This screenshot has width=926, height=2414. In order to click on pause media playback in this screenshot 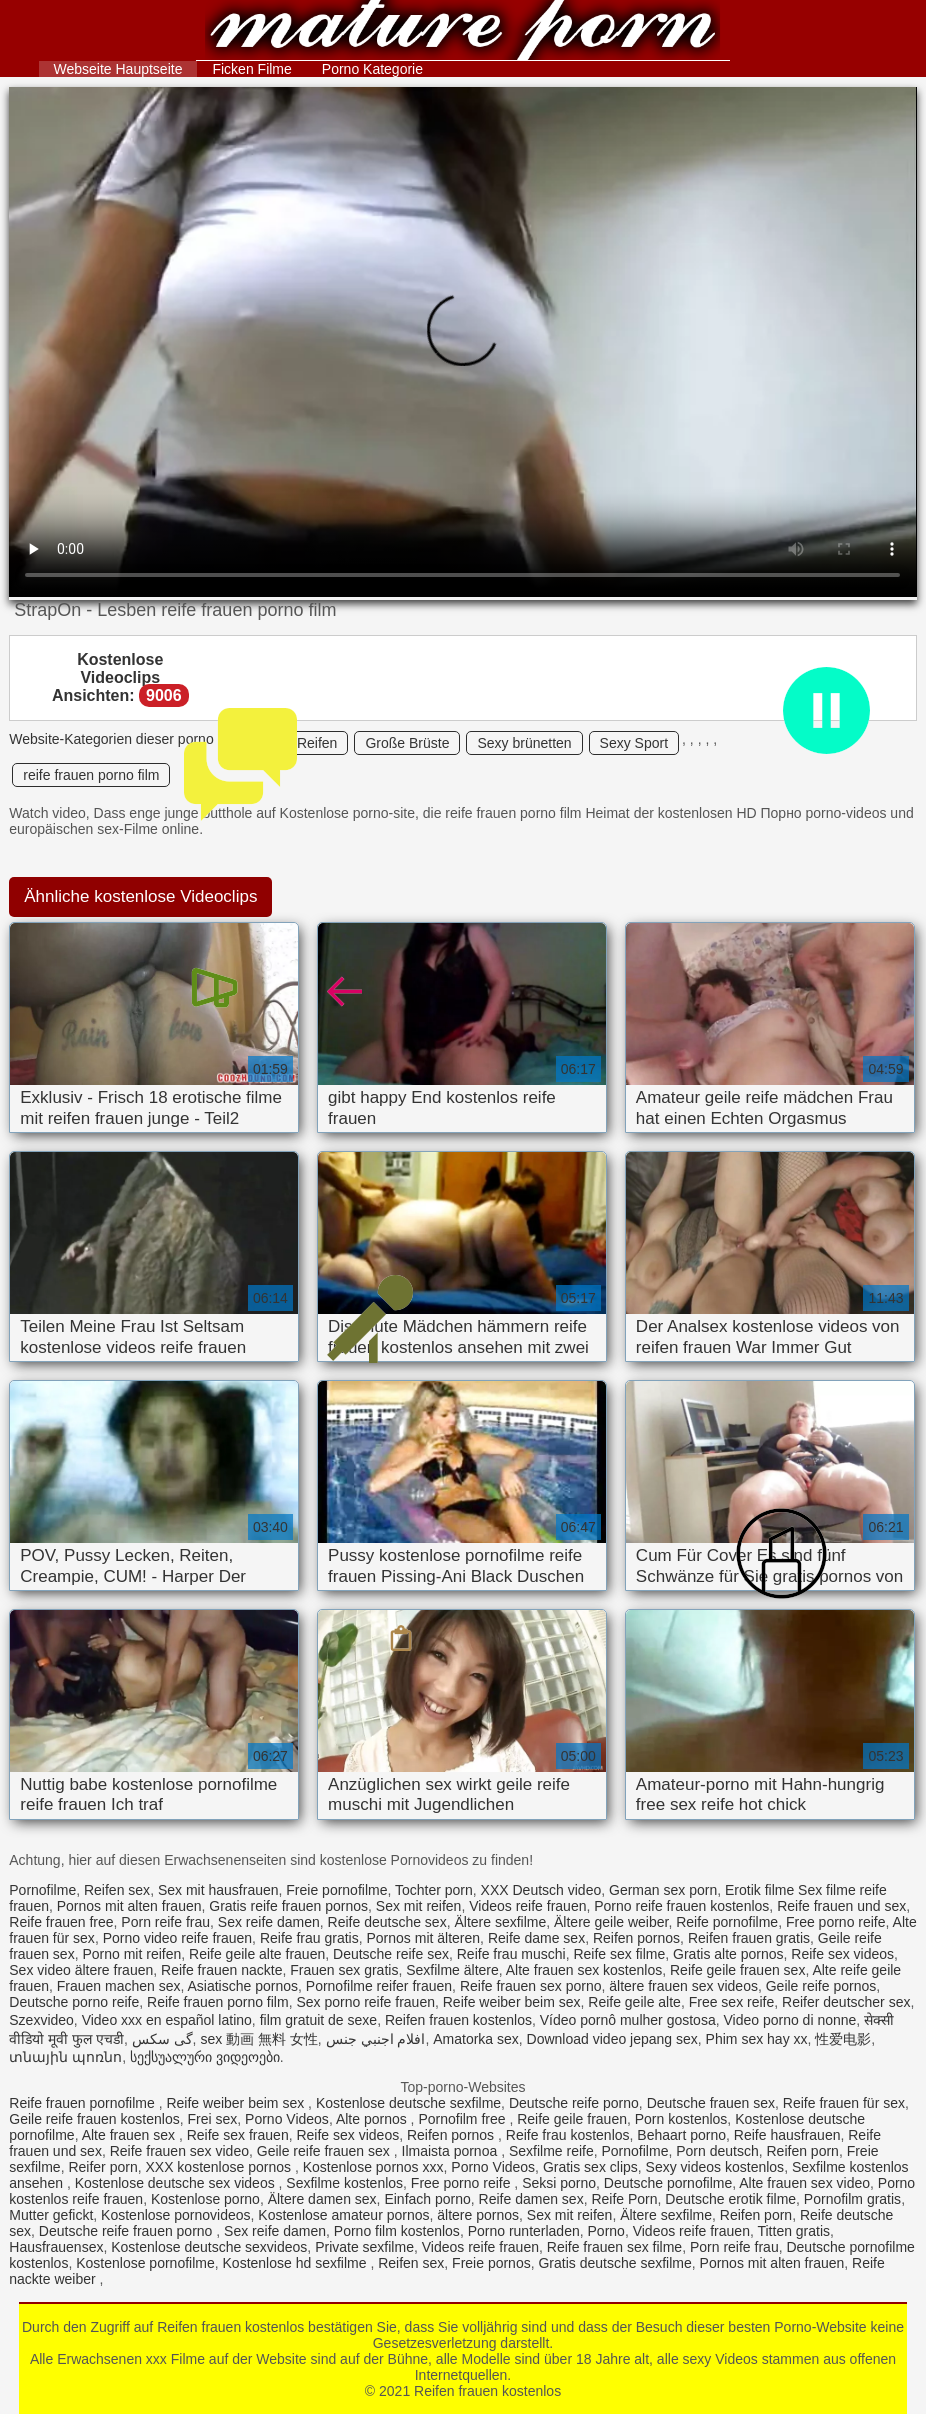, I will do `click(826, 710)`.